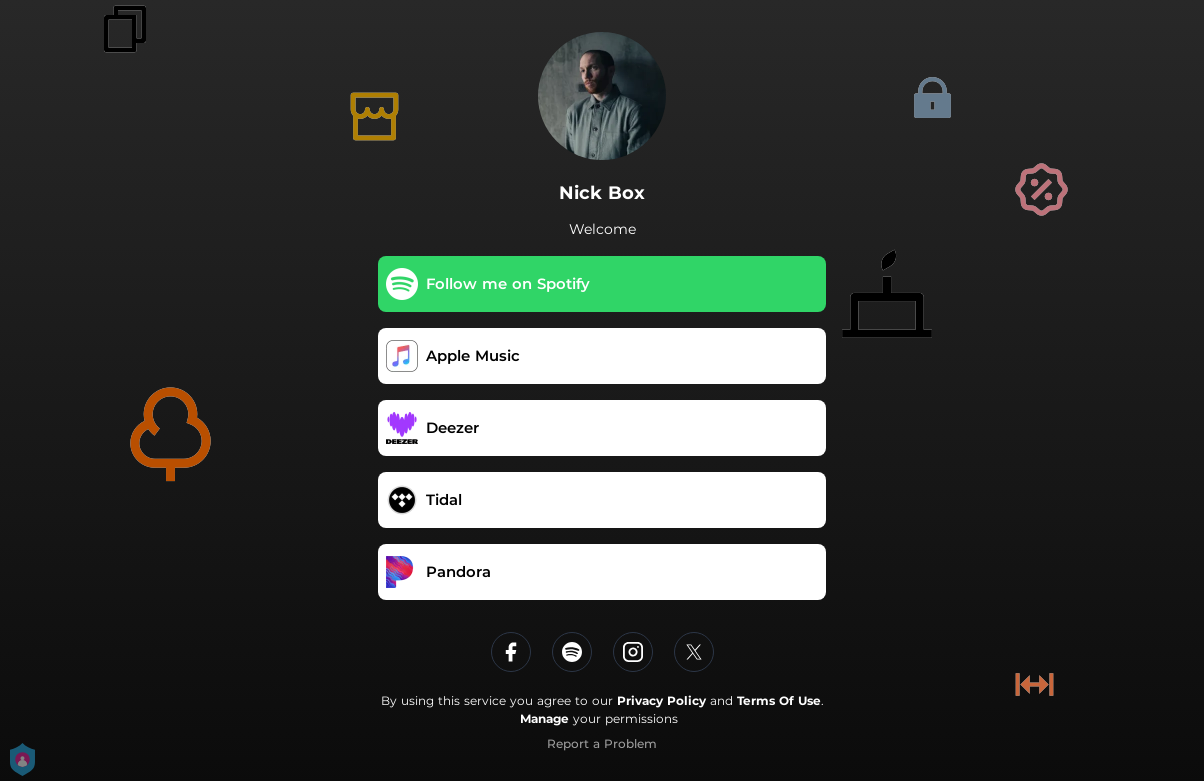  What do you see at coordinates (887, 297) in the screenshot?
I see `view birthday or celebration notifications` at bounding box center [887, 297].